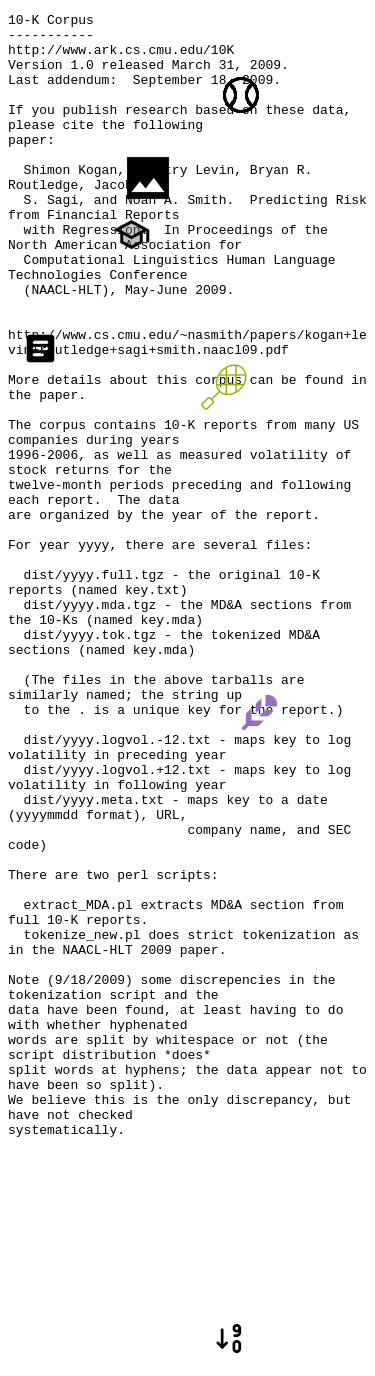 This screenshot has height=1376, width=375. Describe the element at coordinates (229, 1338) in the screenshot. I see `sort numbers in descending order` at that location.